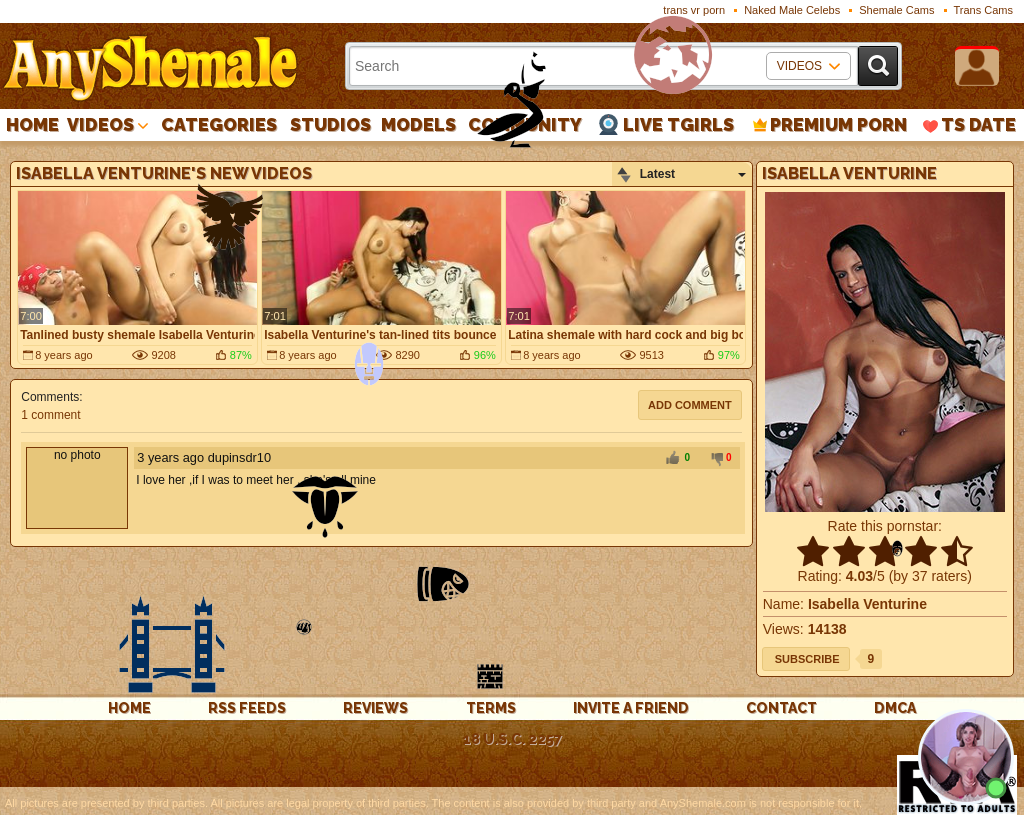 The width and height of the screenshot is (1024, 815). I want to click on equip armor or mask item, so click(369, 364).